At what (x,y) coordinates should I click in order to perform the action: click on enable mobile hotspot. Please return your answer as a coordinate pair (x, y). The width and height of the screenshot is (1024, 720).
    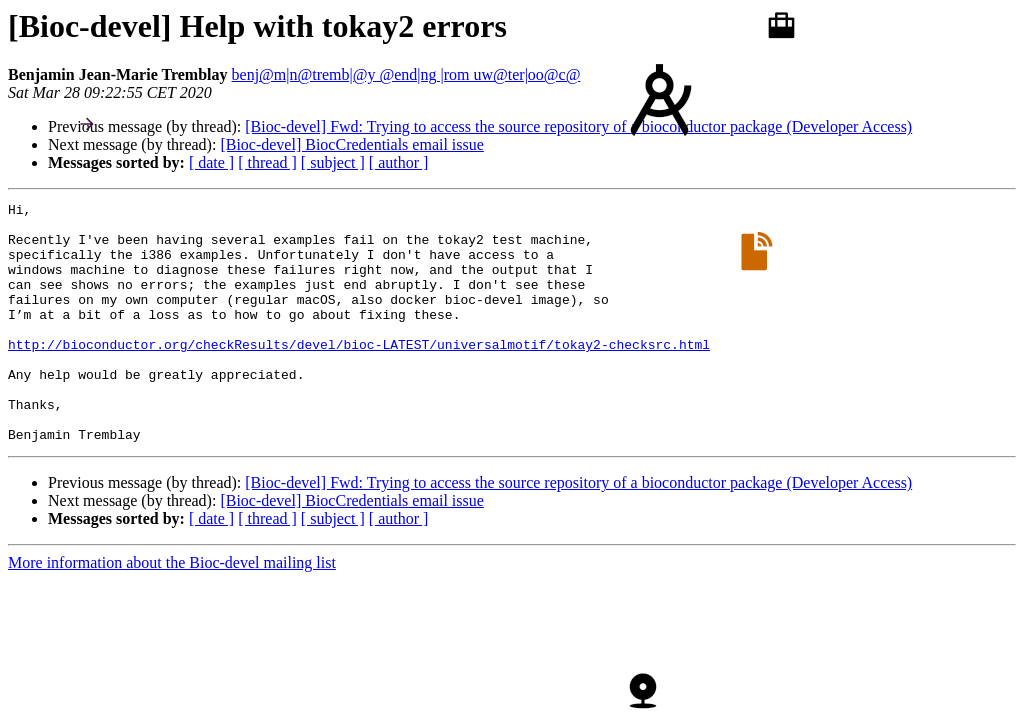
    Looking at the image, I should click on (756, 252).